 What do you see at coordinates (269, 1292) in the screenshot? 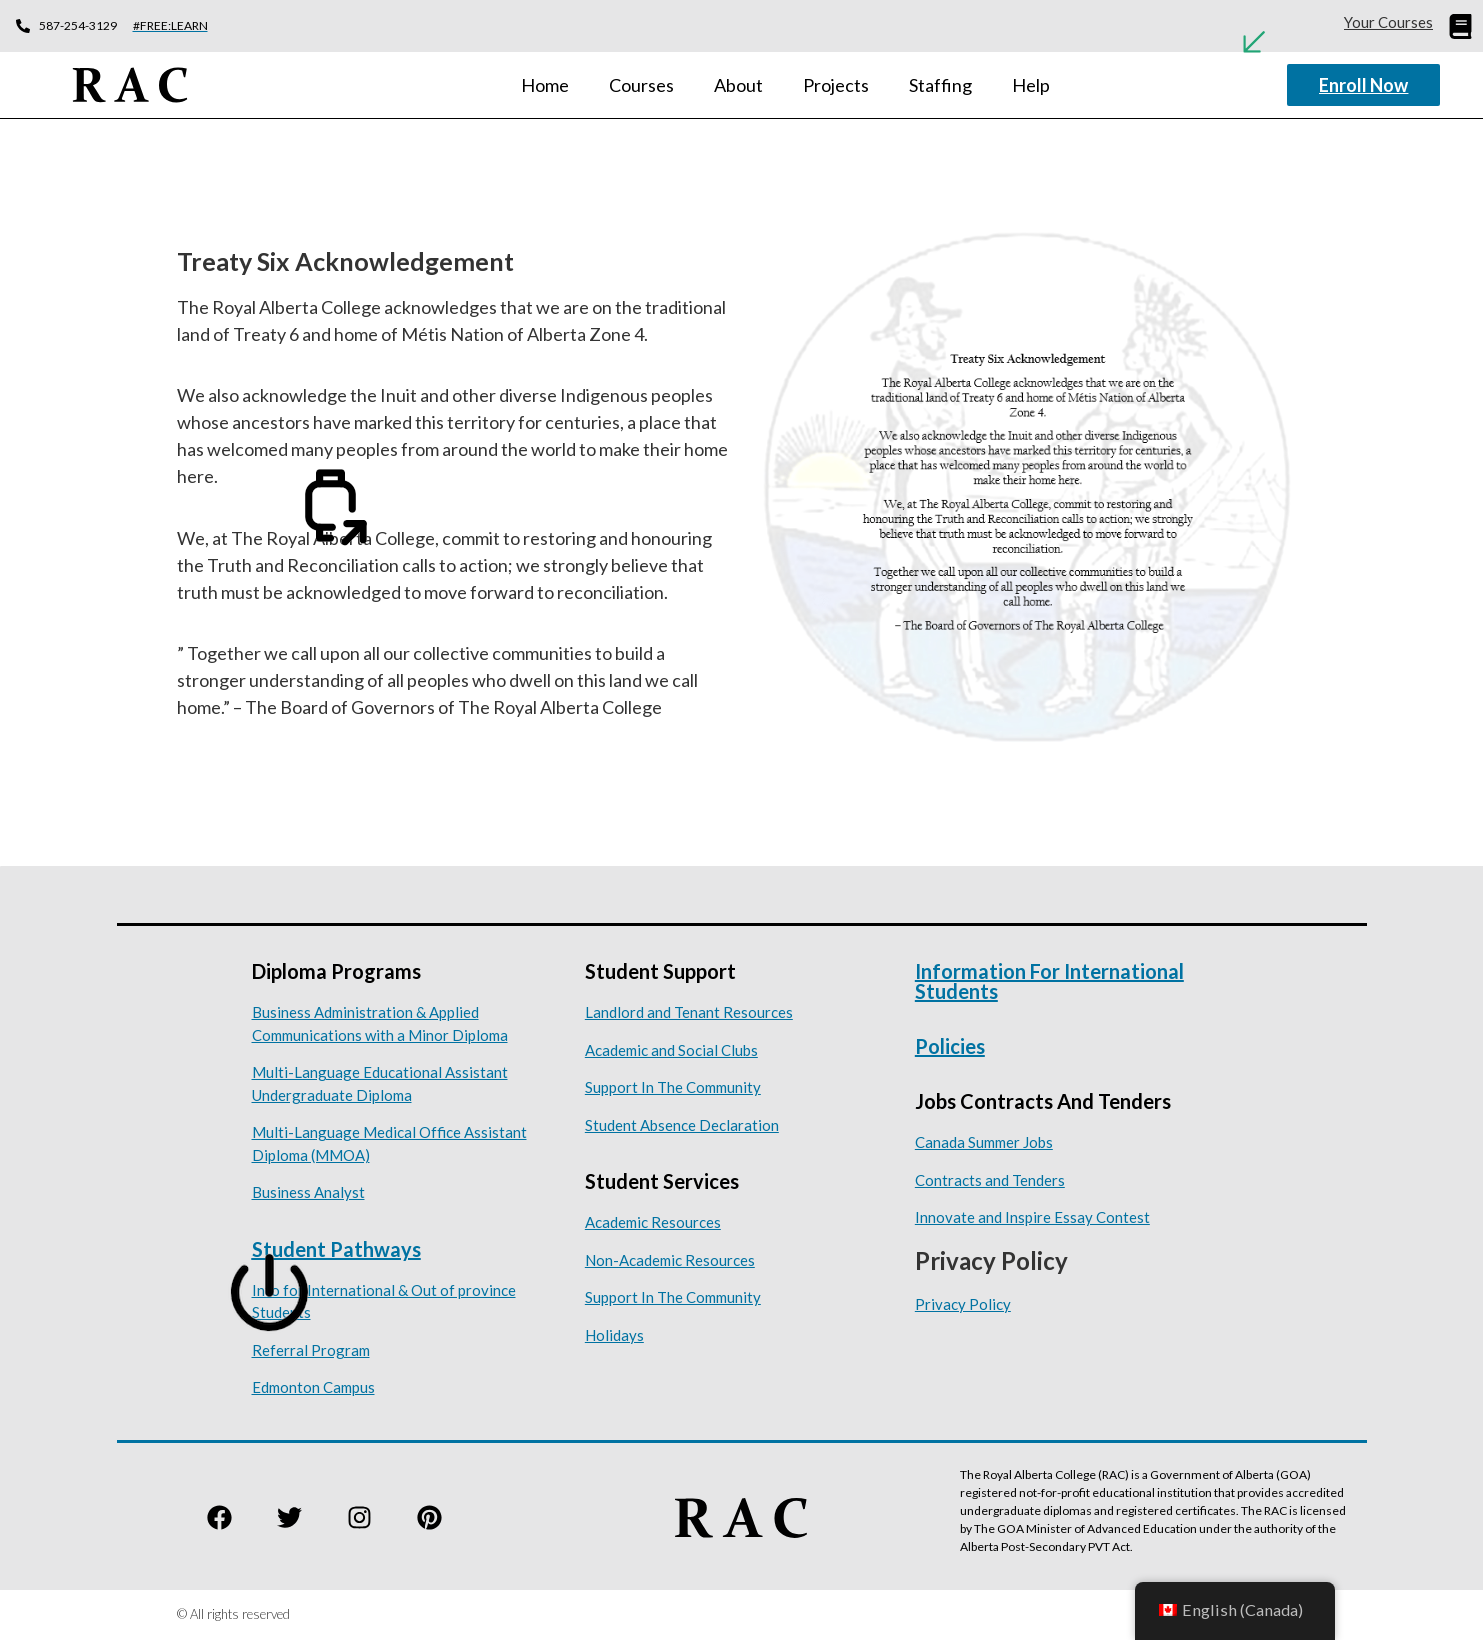
I see `power on or off the device` at bounding box center [269, 1292].